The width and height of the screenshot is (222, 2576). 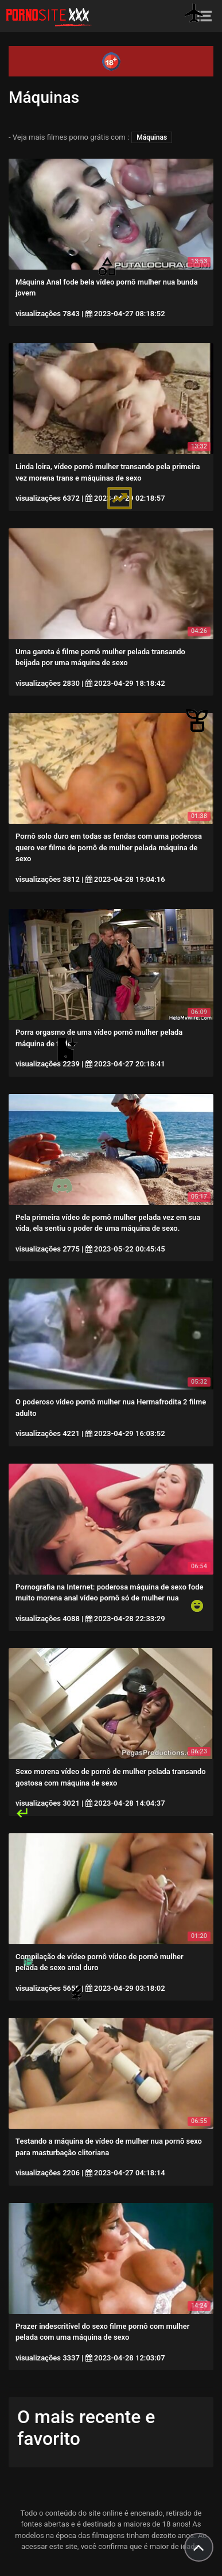 I want to click on access plant care or gardening features, so click(x=197, y=720).